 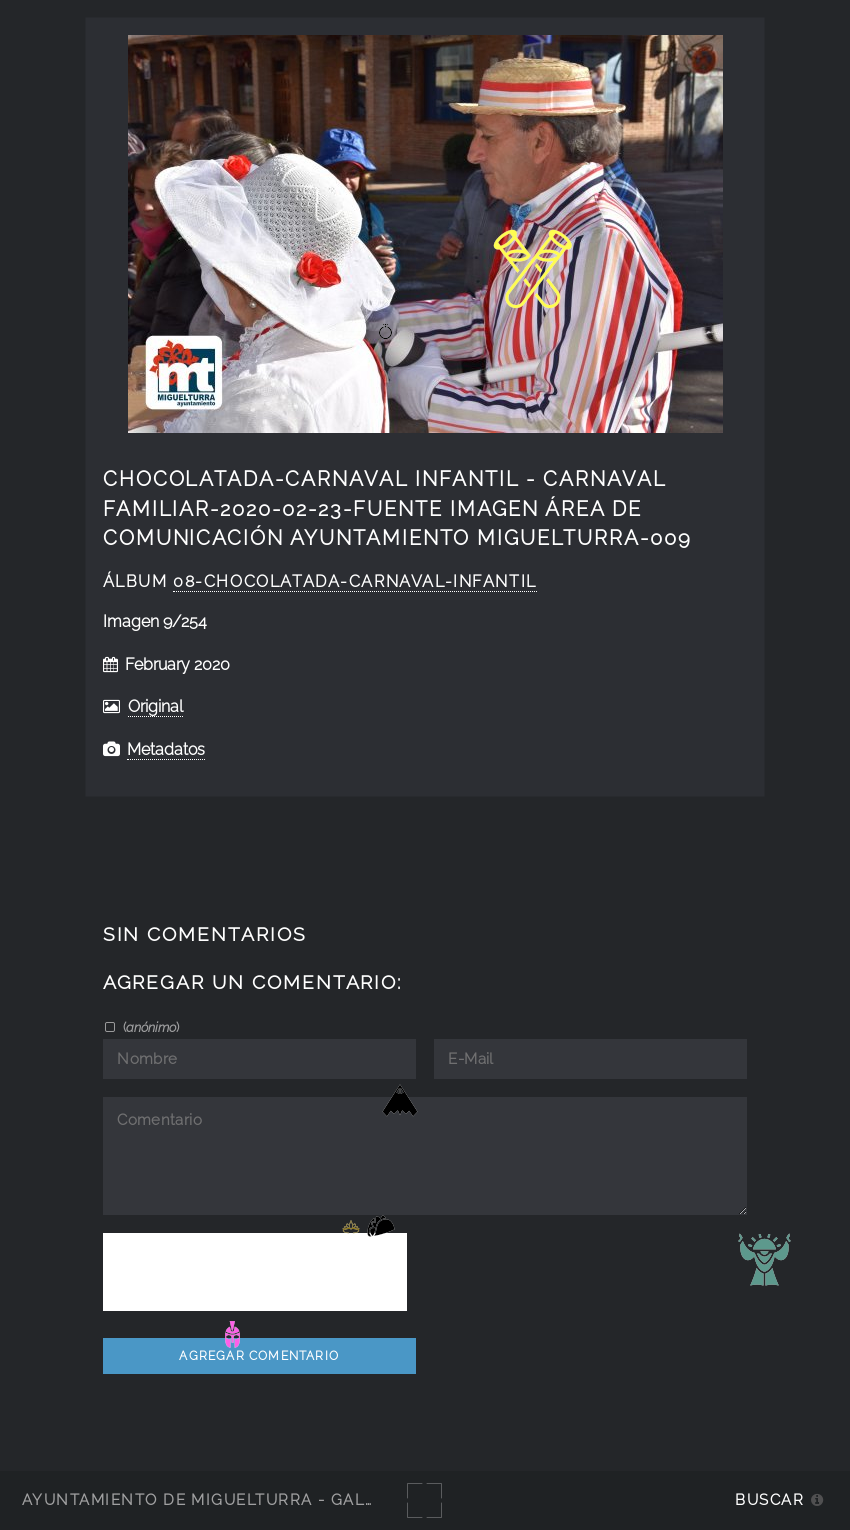 What do you see at coordinates (532, 268) in the screenshot?
I see `access laboratory or science features` at bounding box center [532, 268].